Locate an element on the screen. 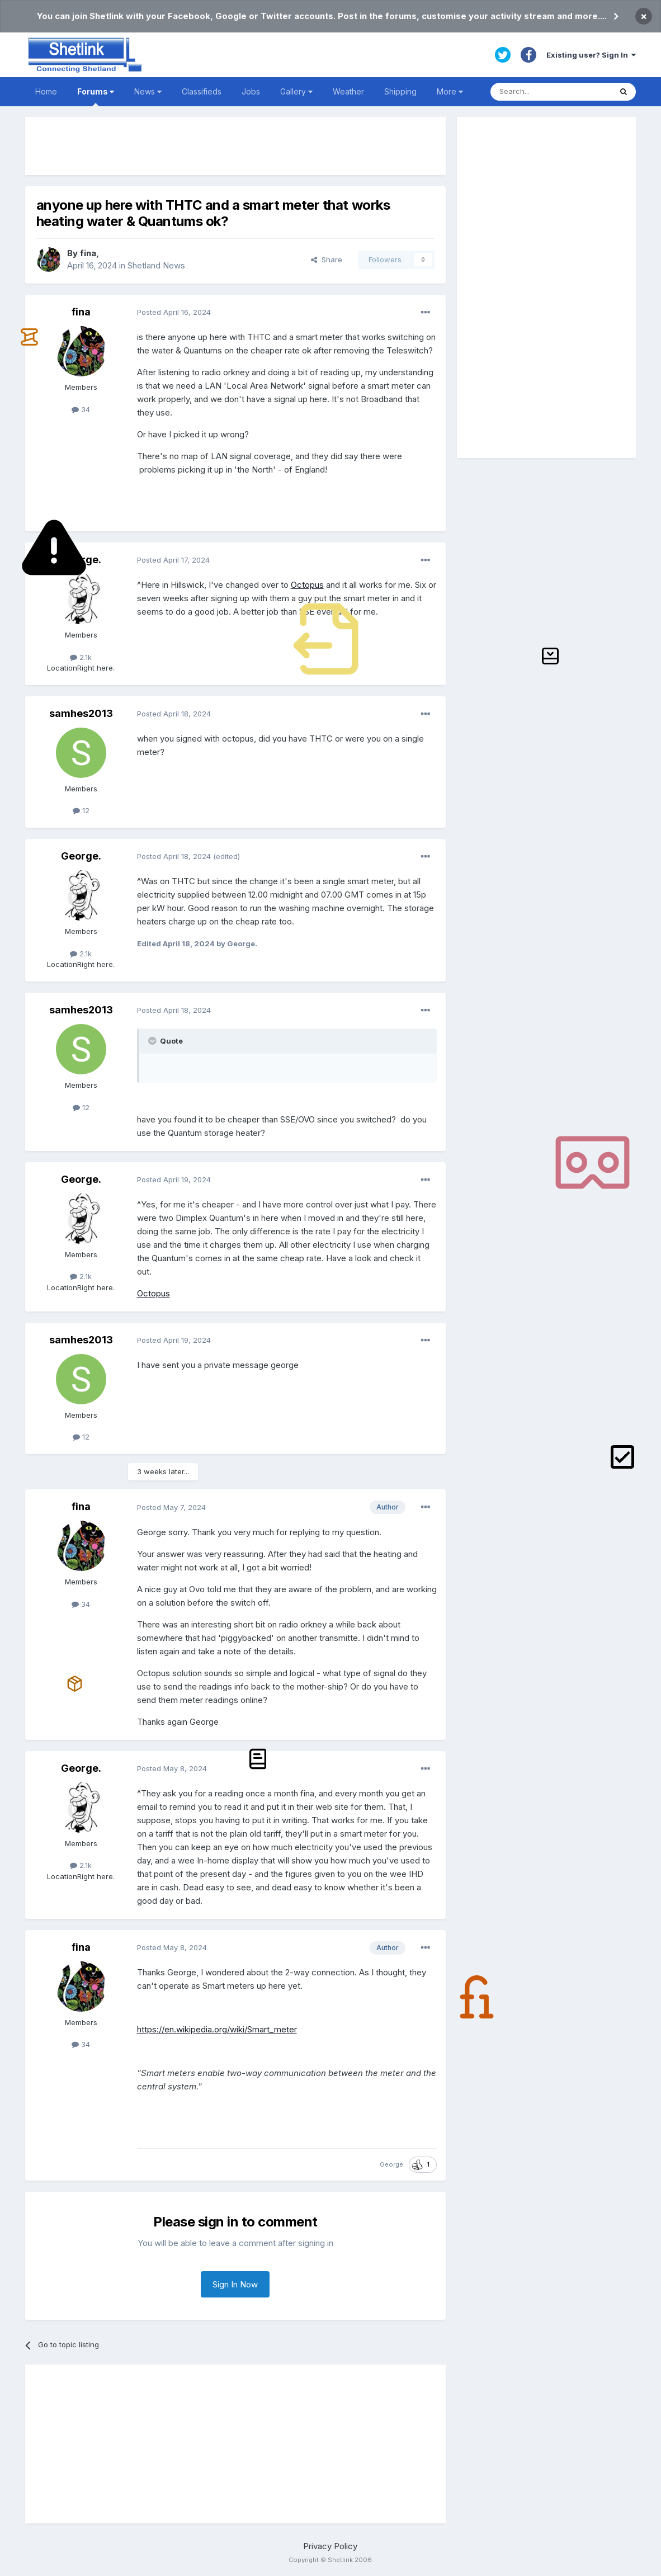 The height and width of the screenshot is (2576, 661). select or confirm an option is located at coordinates (622, 1457).